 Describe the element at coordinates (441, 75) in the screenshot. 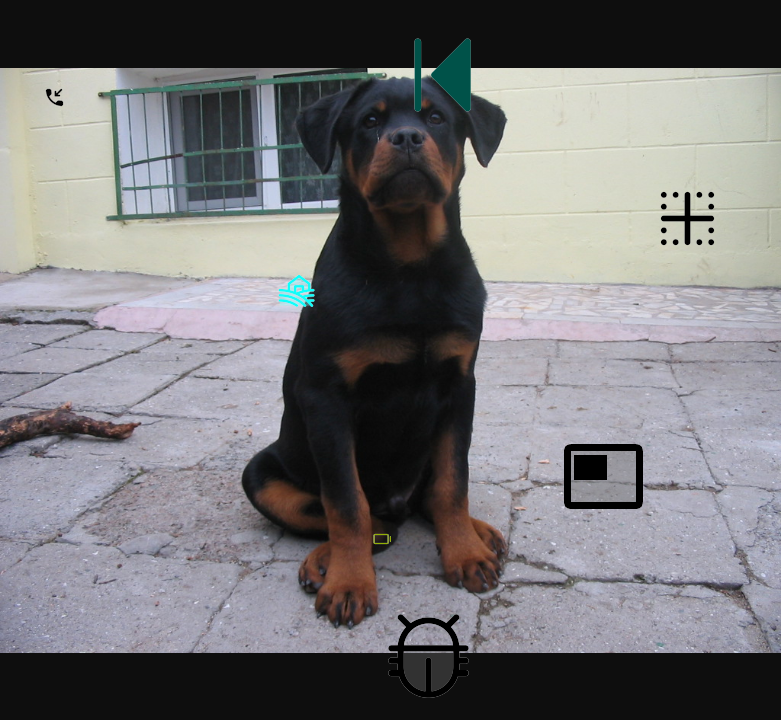

I see `go to previous track or beginning` at that location.